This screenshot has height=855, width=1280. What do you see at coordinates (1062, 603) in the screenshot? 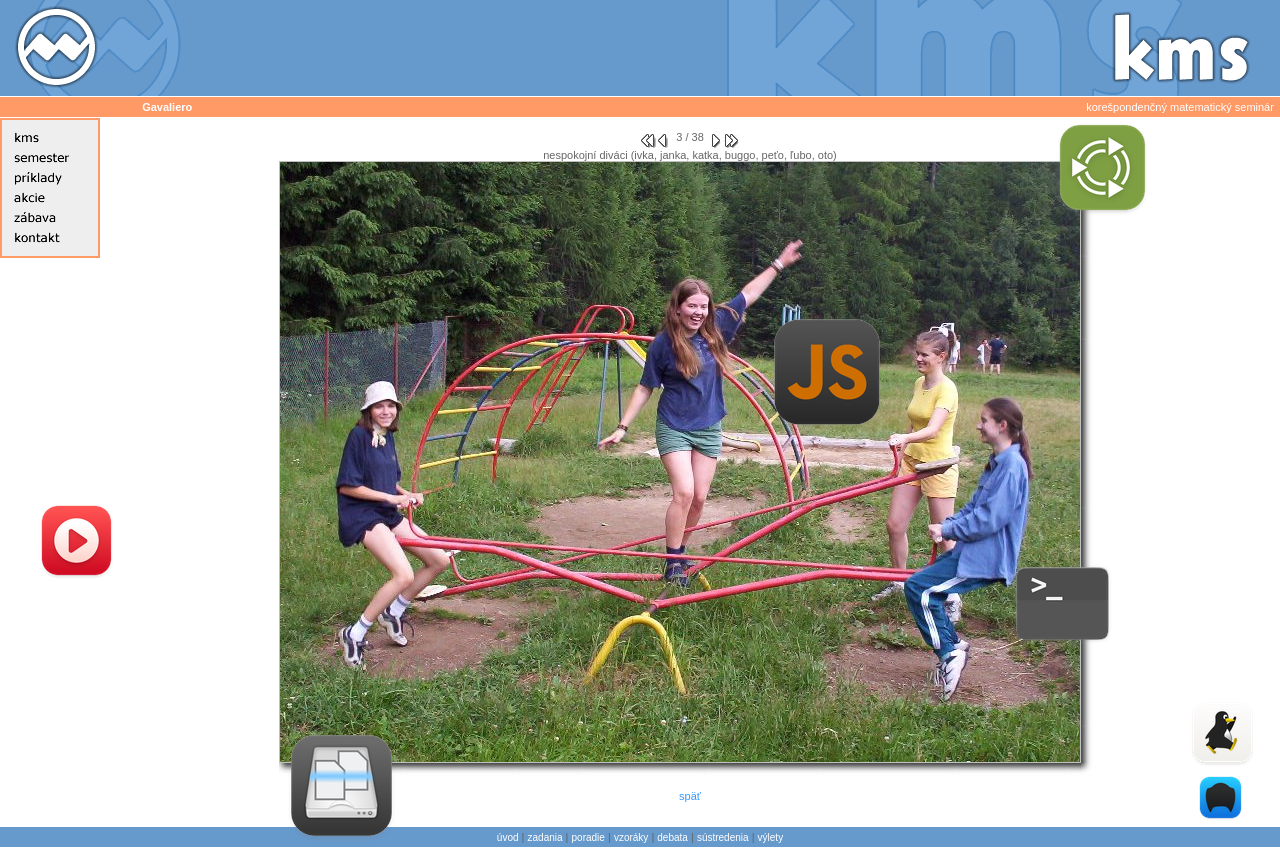
I see `open the terminal application` at bounding box center [1062, 603].